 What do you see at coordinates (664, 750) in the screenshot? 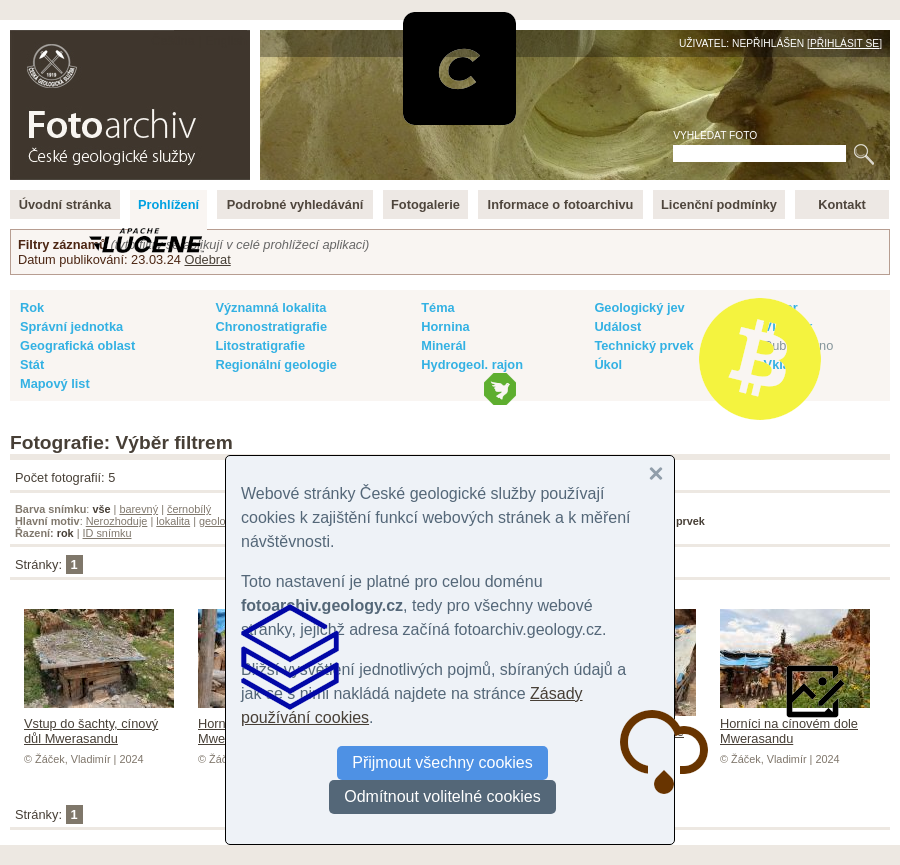
I see `indicates rainy weather conditions` at bounding box center [664, 750].